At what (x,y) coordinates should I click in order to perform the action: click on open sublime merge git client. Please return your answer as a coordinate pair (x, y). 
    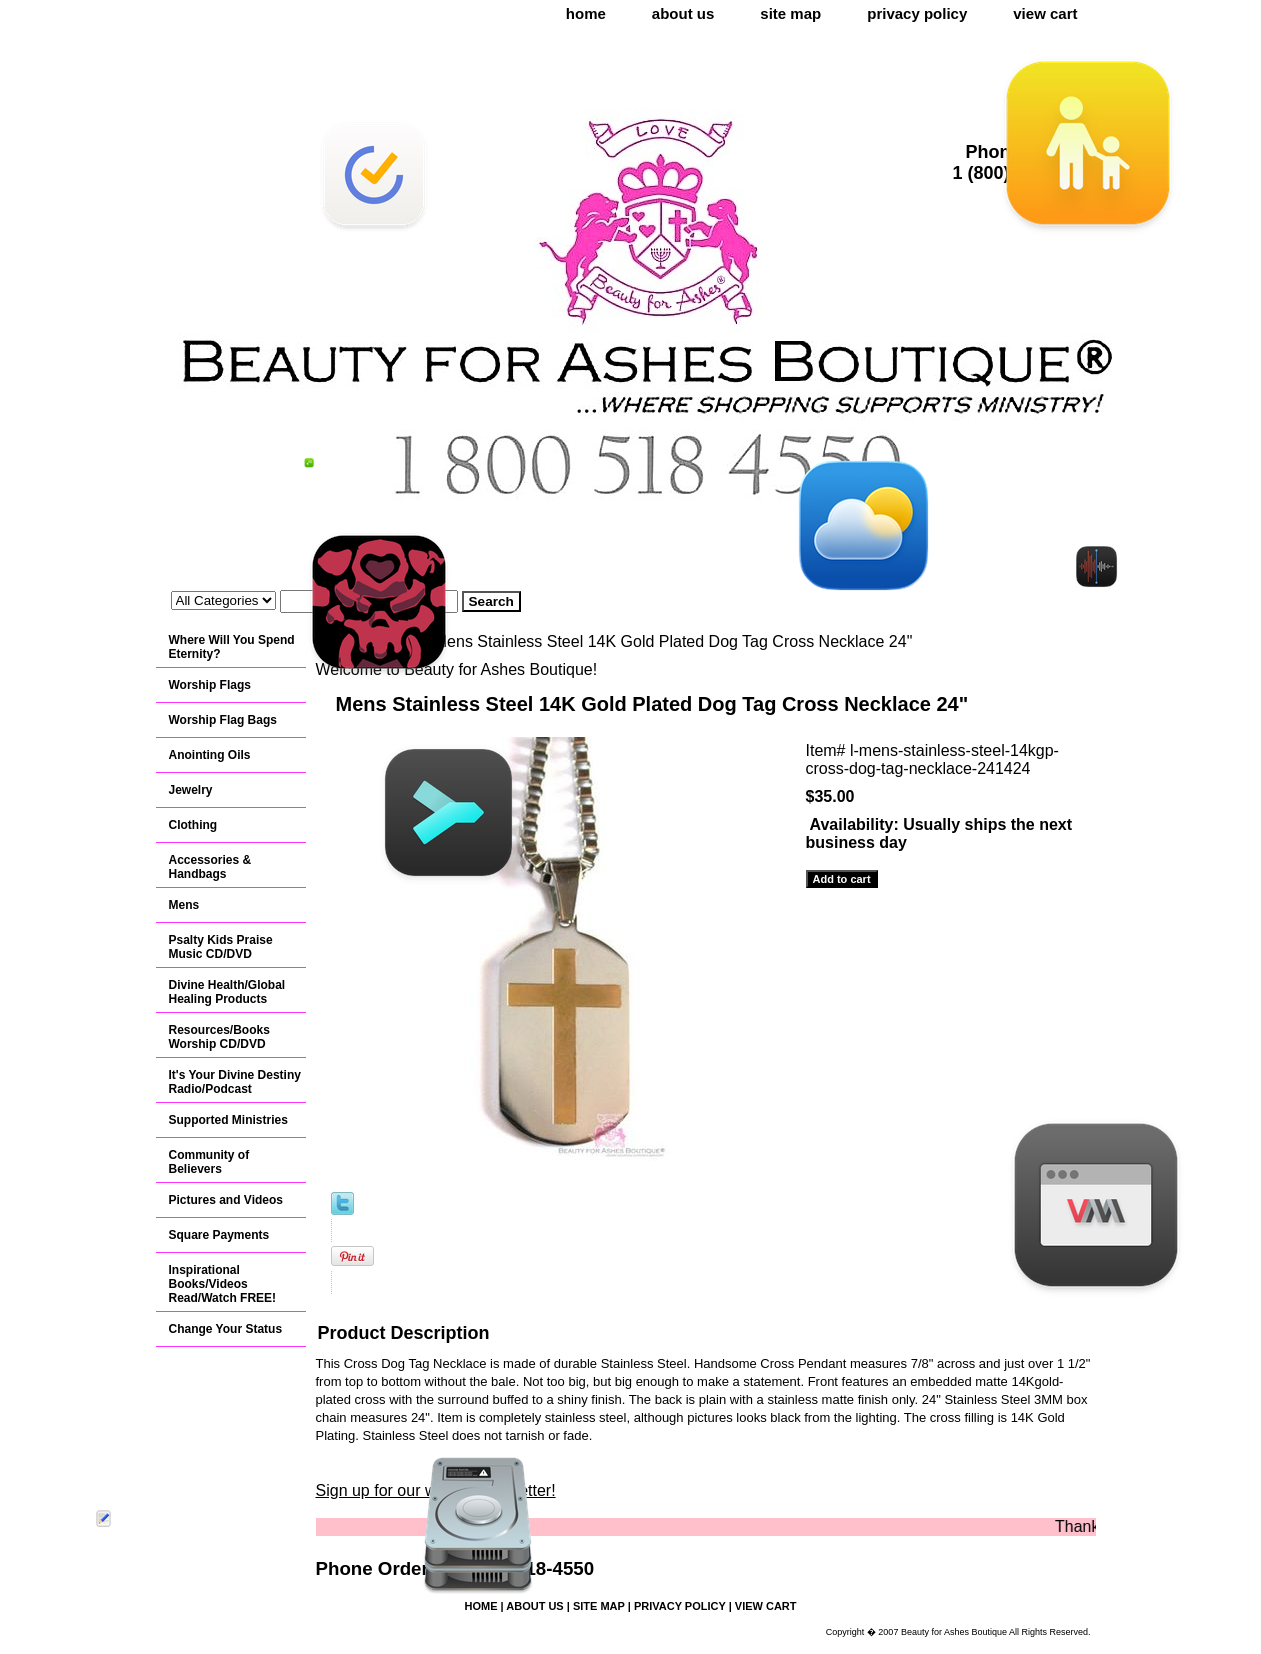
    Looking at the image, I should click on (448, 812).